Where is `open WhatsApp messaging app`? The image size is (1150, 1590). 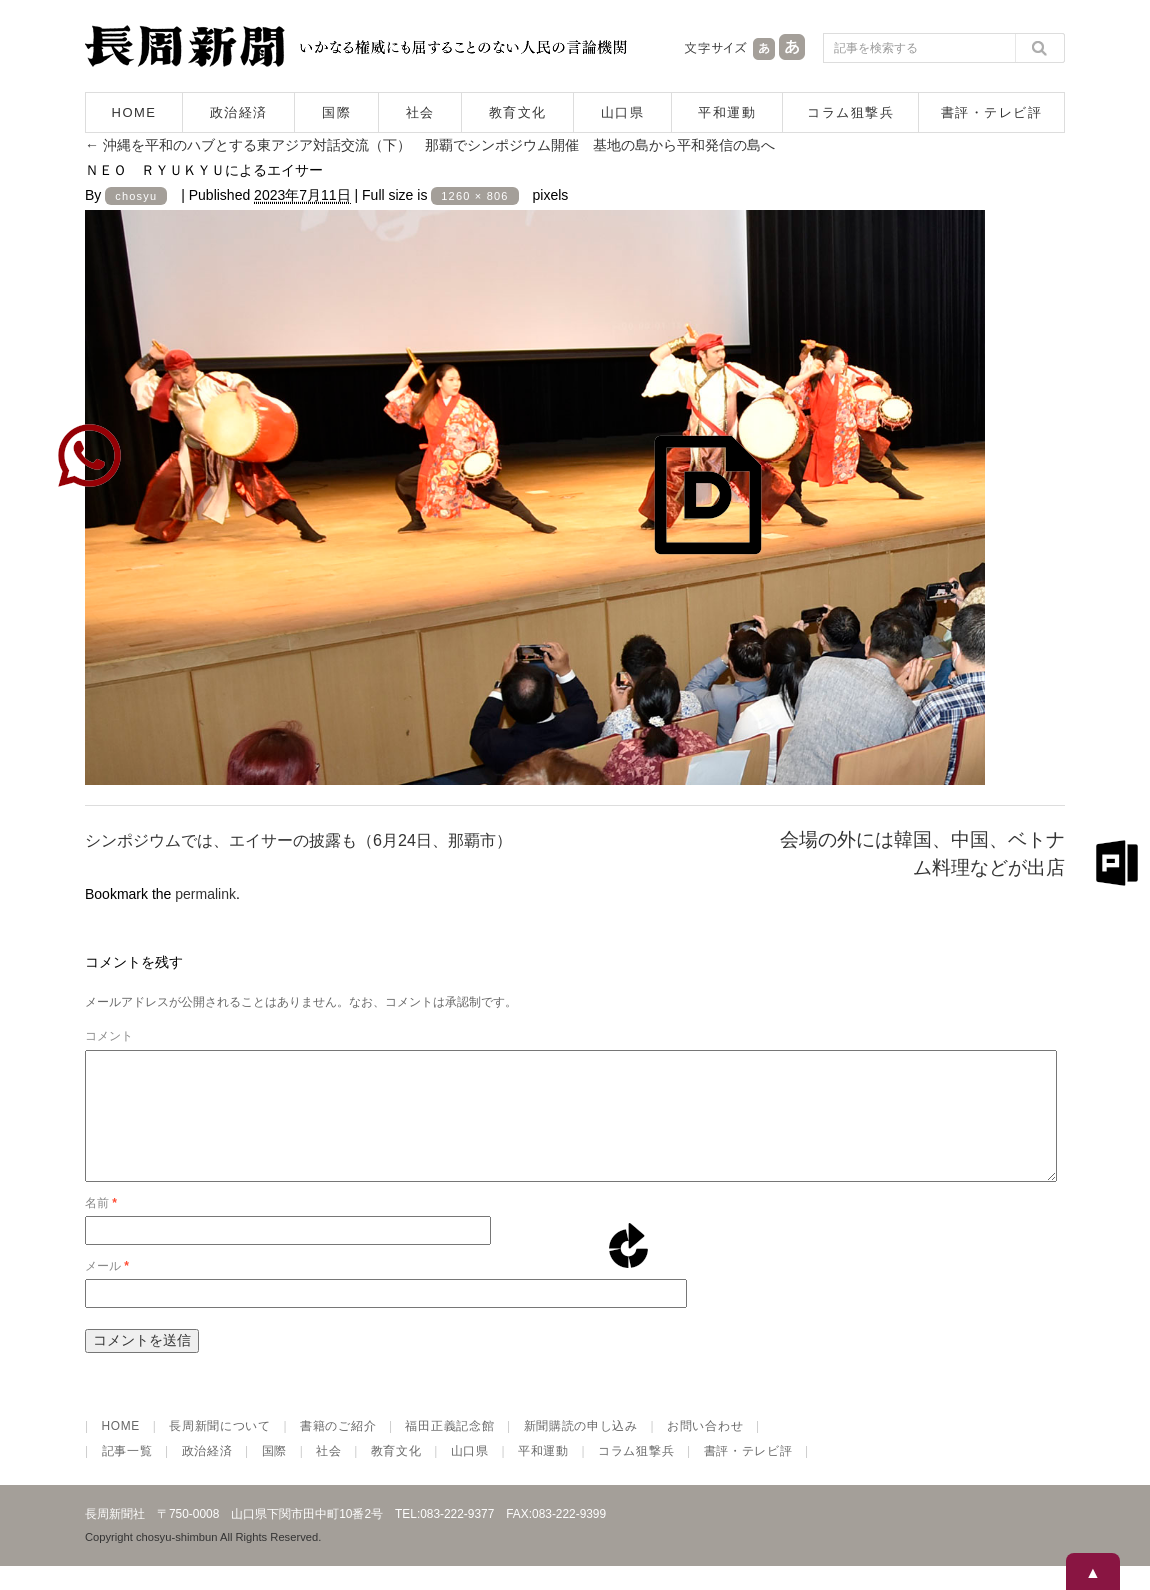 open WhatsApp messaging app is located at coordinates (89, 455).